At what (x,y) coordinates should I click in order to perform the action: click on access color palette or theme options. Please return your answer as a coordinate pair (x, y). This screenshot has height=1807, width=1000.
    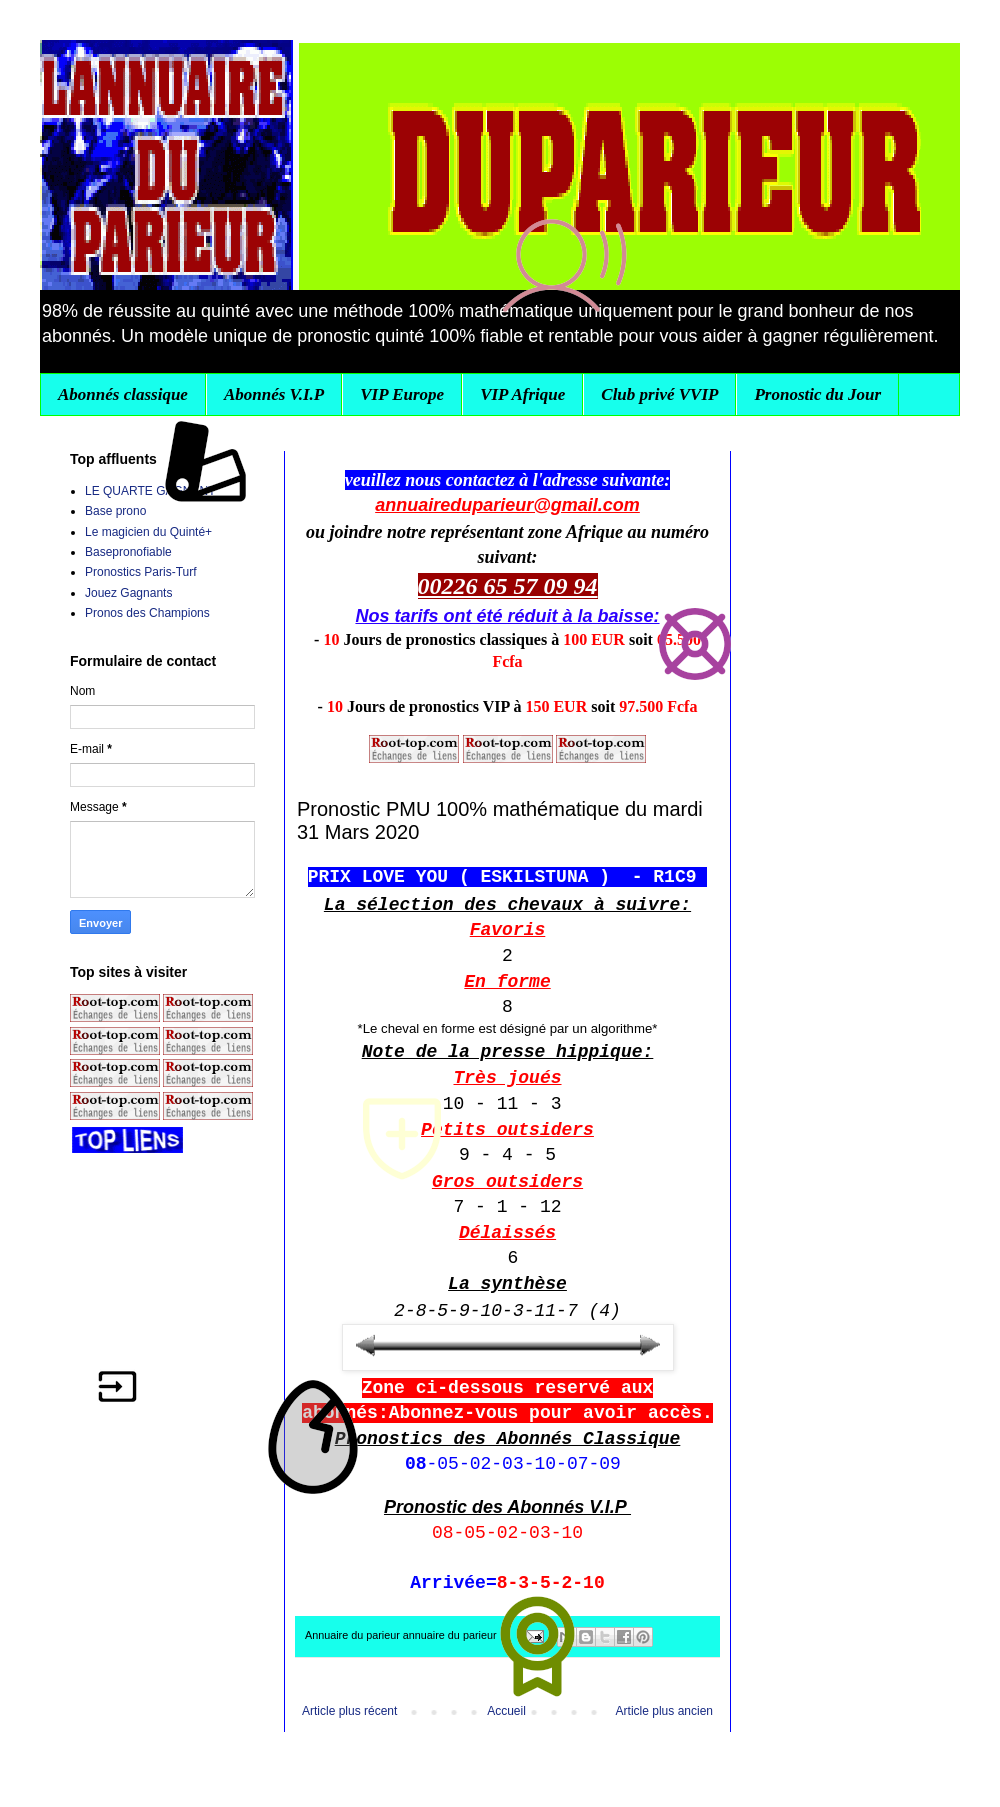
    Looking at the image, I should click on (202, 464).